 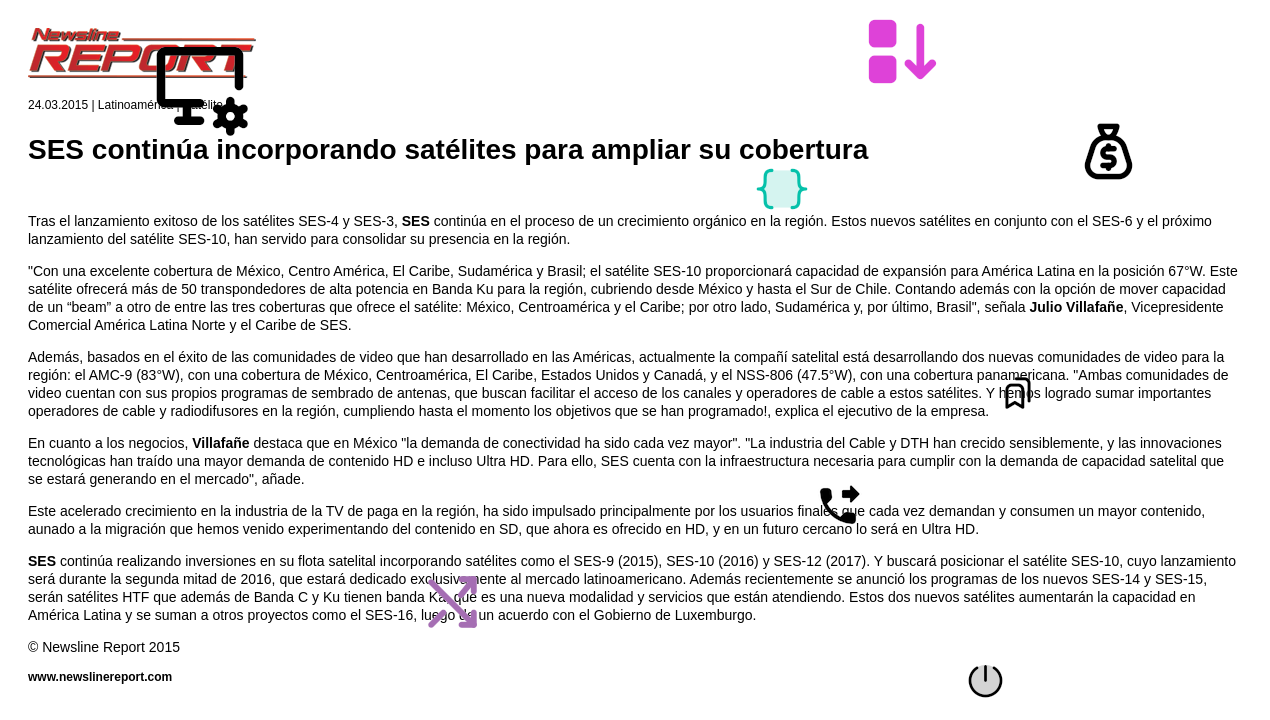 What do you see at coordinates (1018, 393) in the screenshot?
I see `view all saved bookmarks` at bounding box center [1018, 393].